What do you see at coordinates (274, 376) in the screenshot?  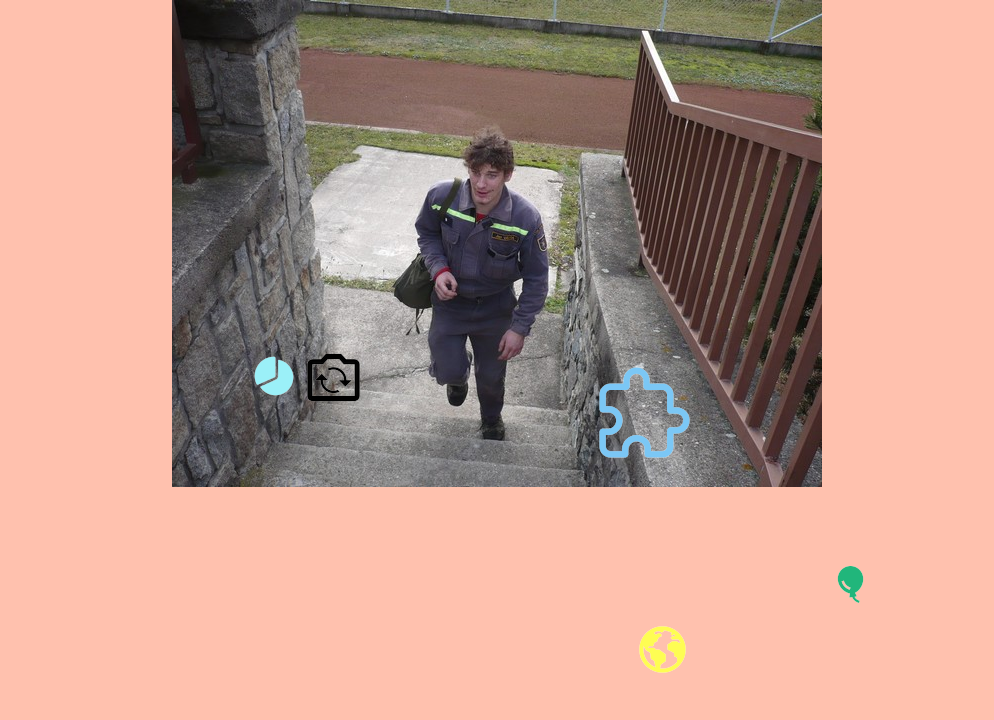 I see `view analytics or statistics` at bounding box center [274, 376].